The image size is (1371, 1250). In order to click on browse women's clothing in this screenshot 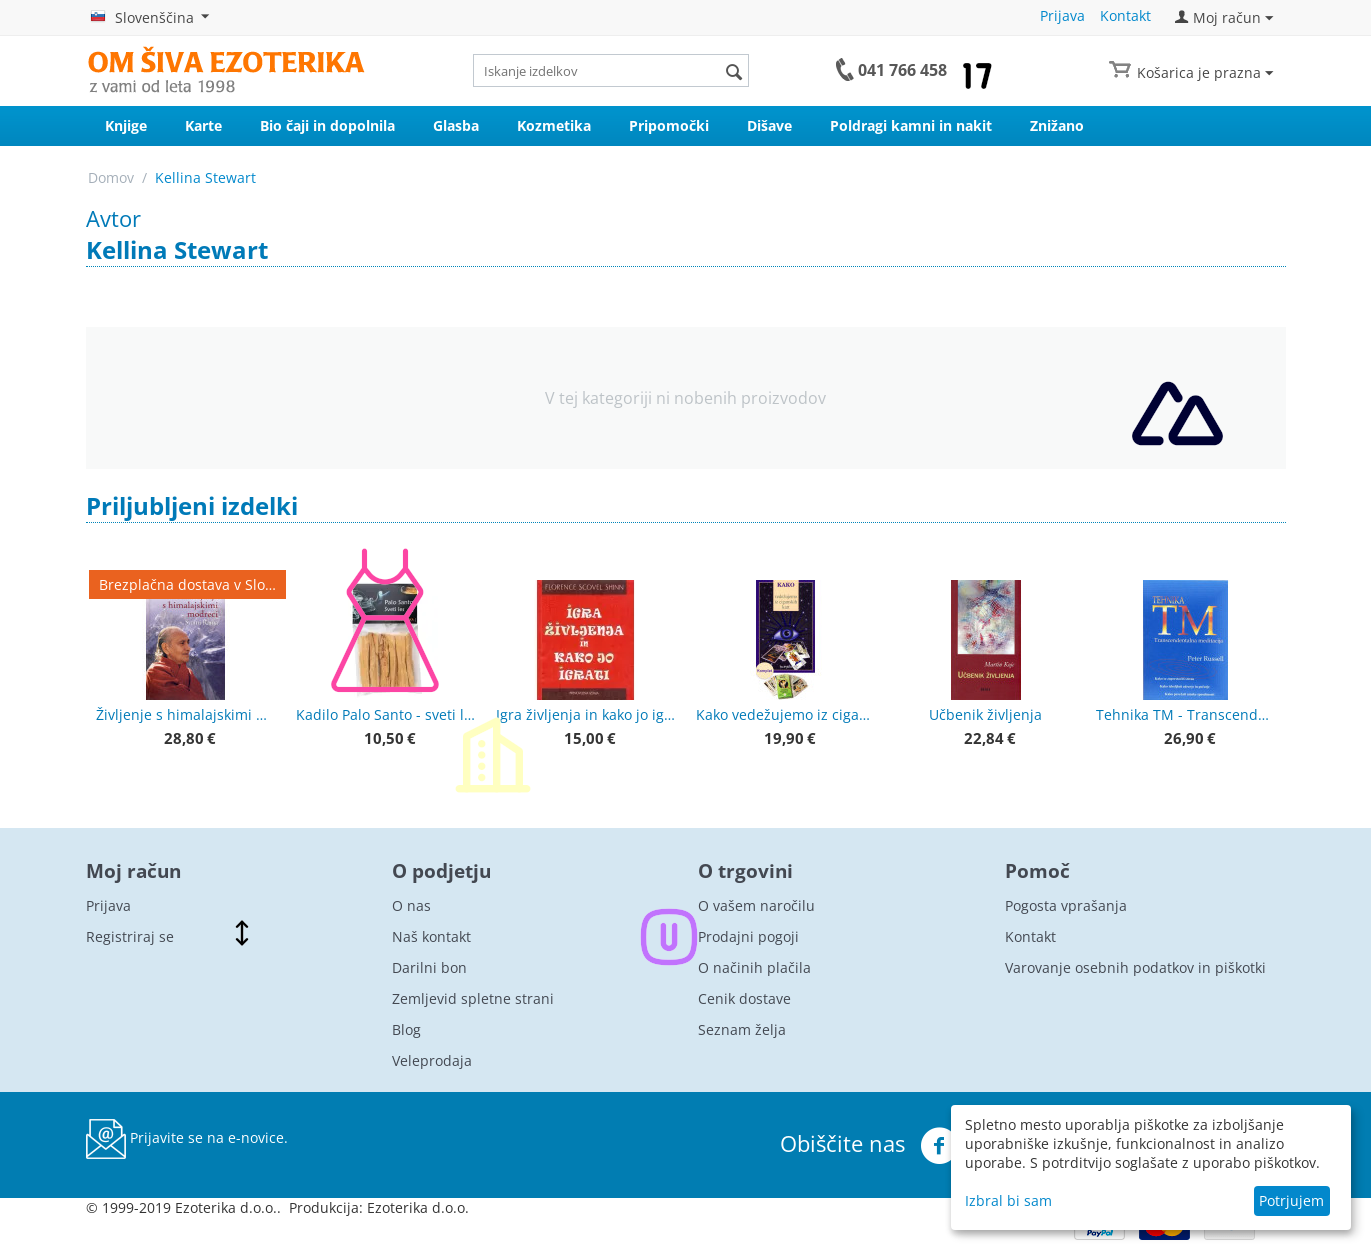, I will do `click(385, 628)`.